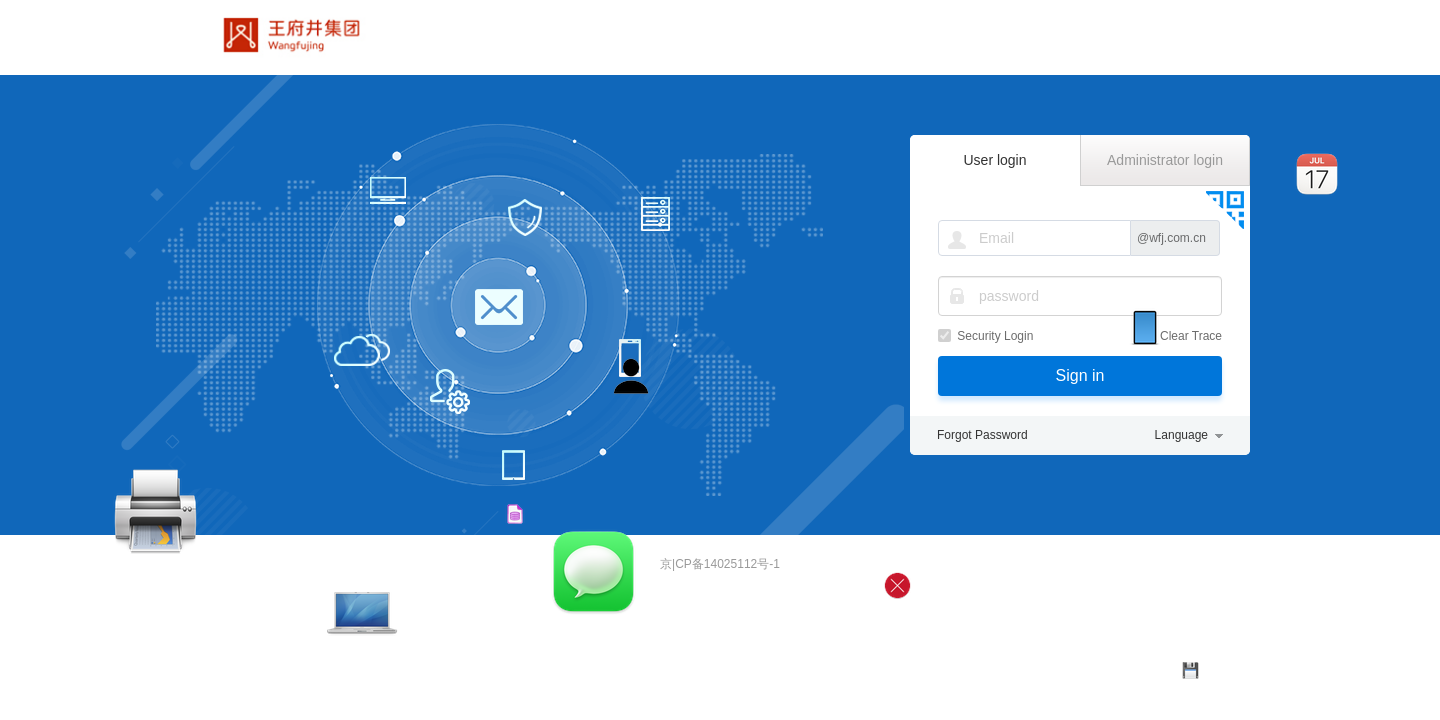 Image resolution: width=1440 pixels, height=720 pixels. Describe the element at coordinates (897, 585) in the screenshot. I see `indicates a sync error with a shared file or folder` at that location.